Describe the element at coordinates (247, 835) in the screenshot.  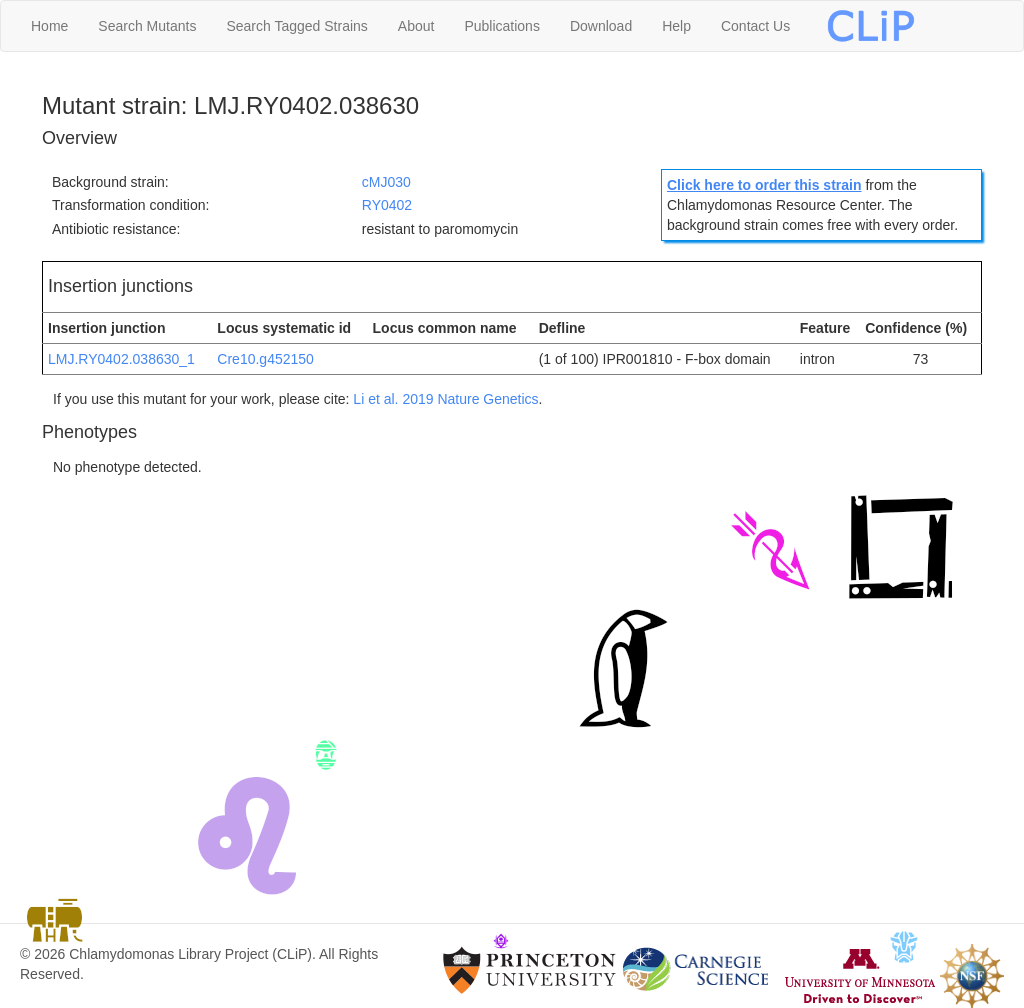
I see `represents the leo zodiac sign` at that location.